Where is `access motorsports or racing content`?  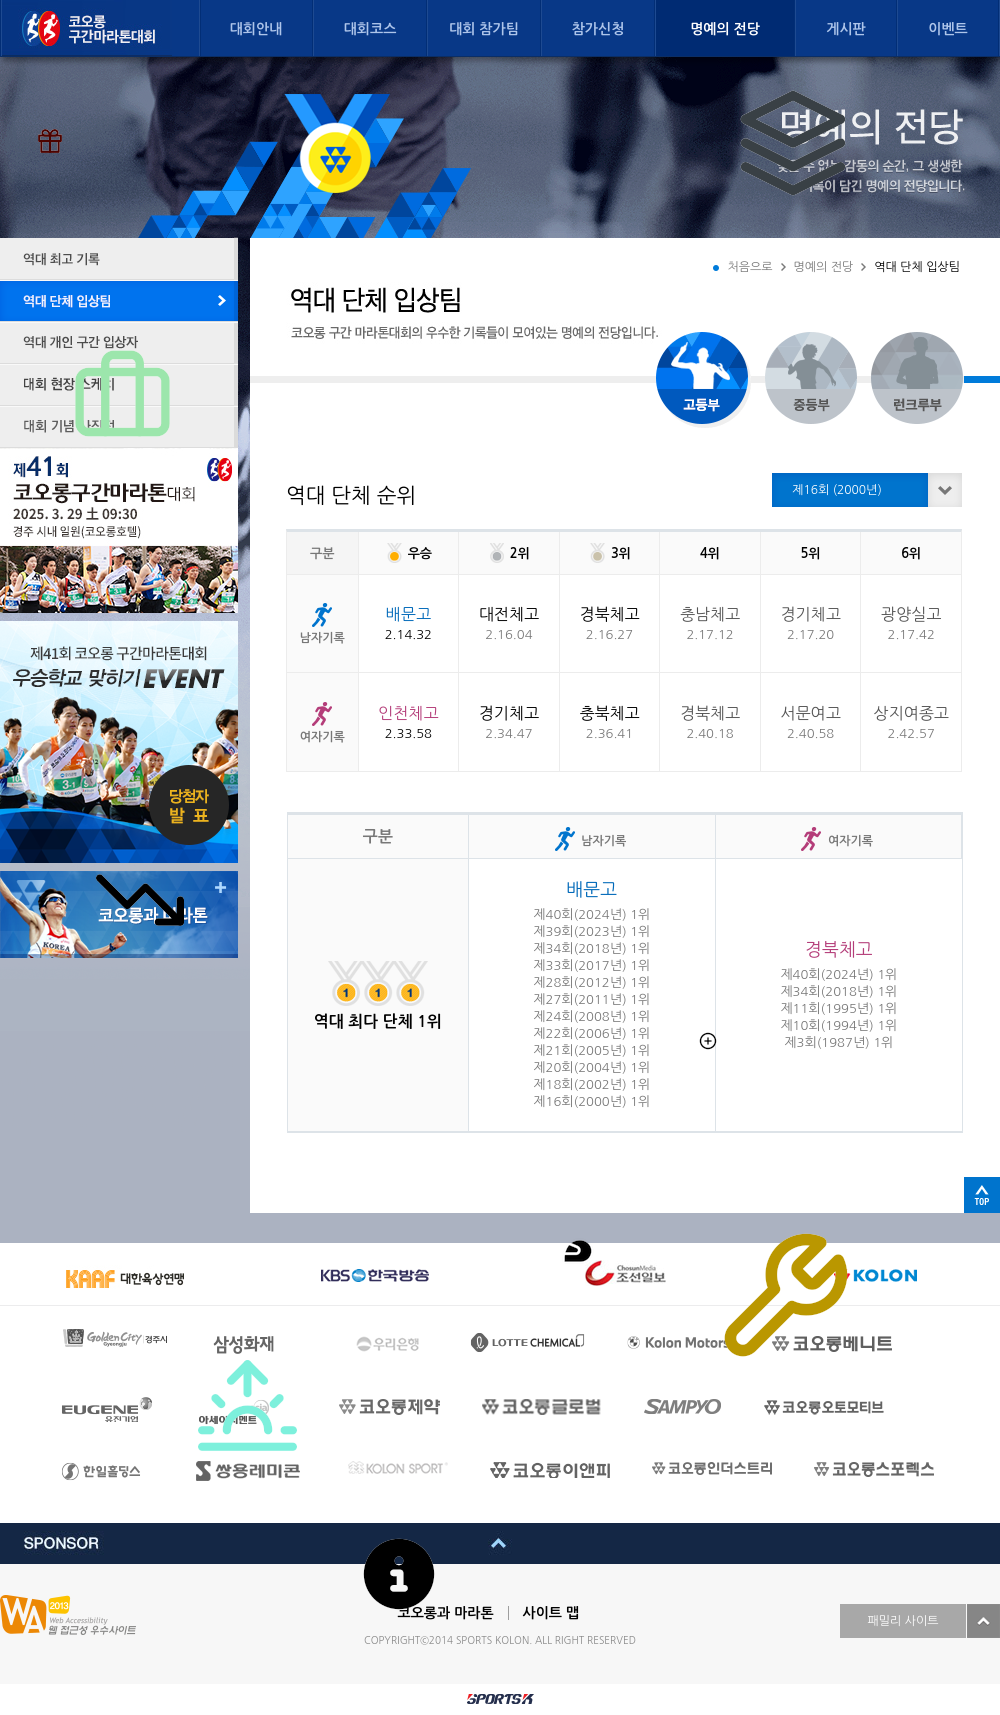 access motorsports or racing content is located at coordinates (578, 1251).